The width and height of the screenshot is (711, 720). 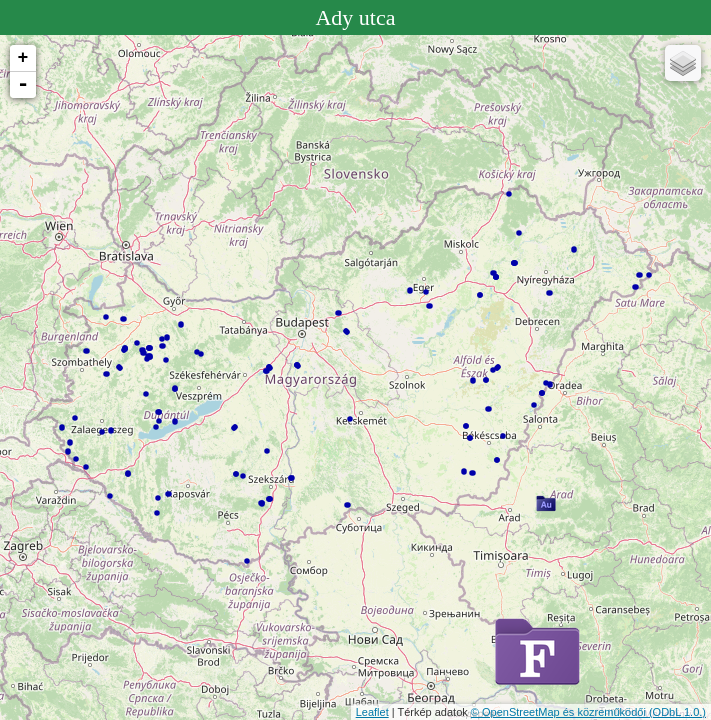 What do you see at coordinates (546, 504) in the screenshot?
I see `open adobe audition project files folder` at bounding box center [546, 504].